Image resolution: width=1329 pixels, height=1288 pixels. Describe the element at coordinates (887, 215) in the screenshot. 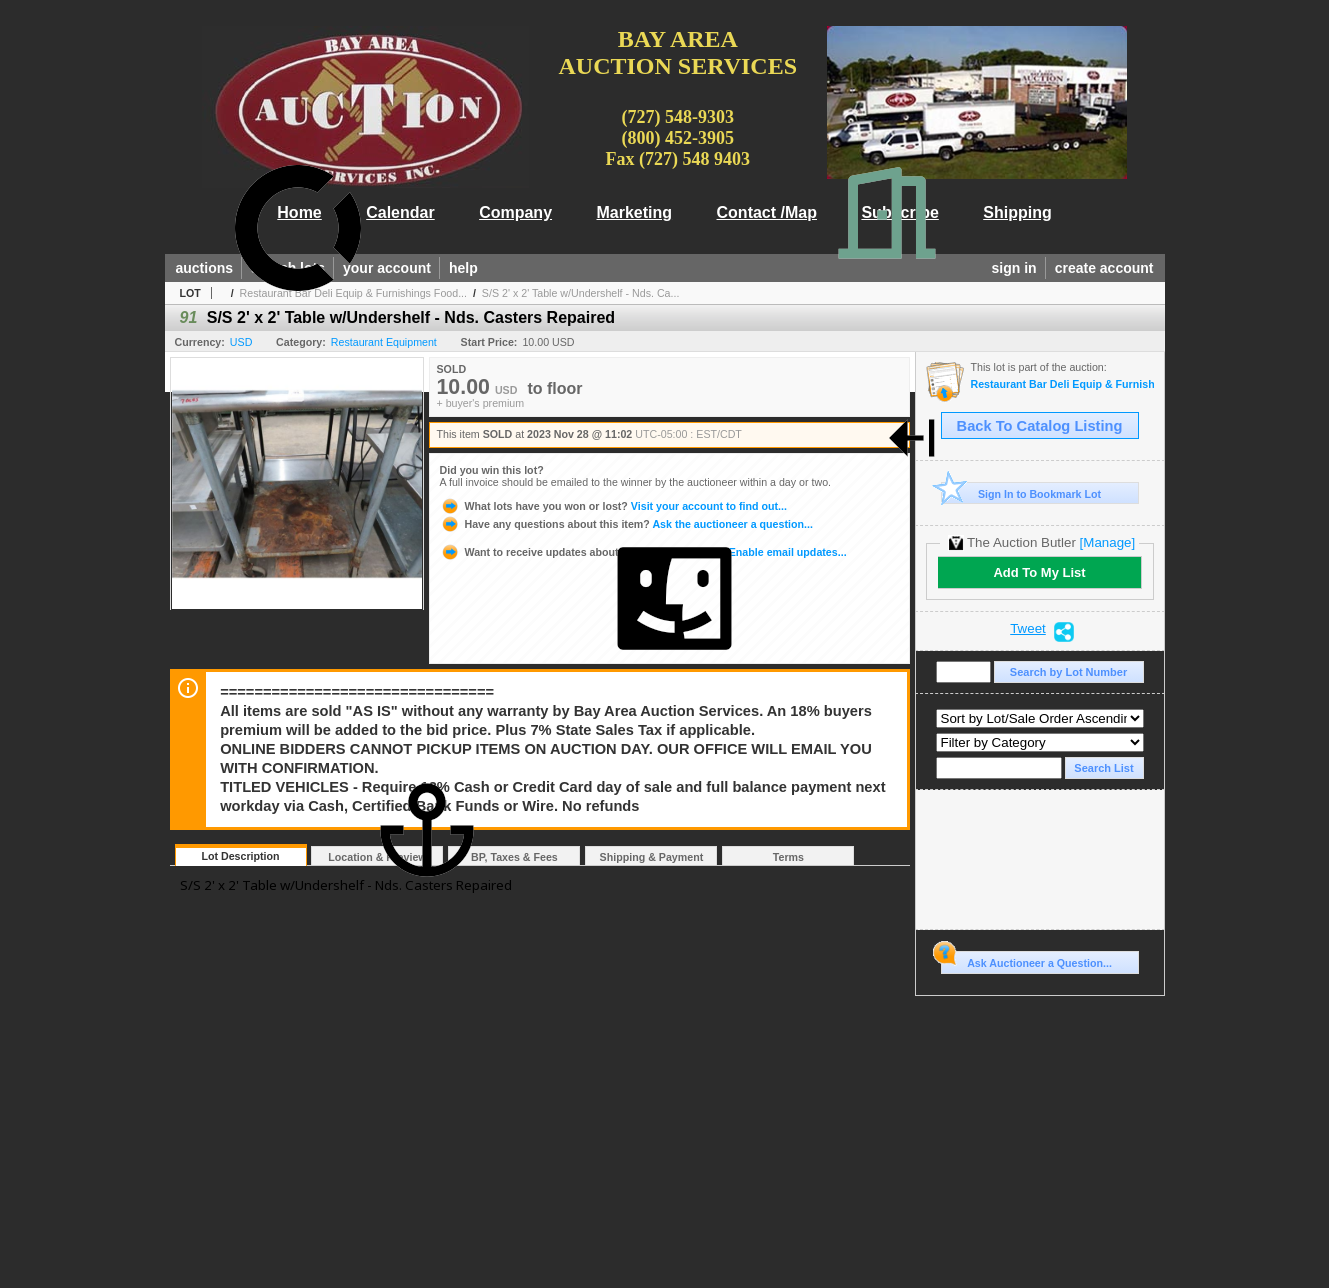

I see `log out or exit the application` at that location.